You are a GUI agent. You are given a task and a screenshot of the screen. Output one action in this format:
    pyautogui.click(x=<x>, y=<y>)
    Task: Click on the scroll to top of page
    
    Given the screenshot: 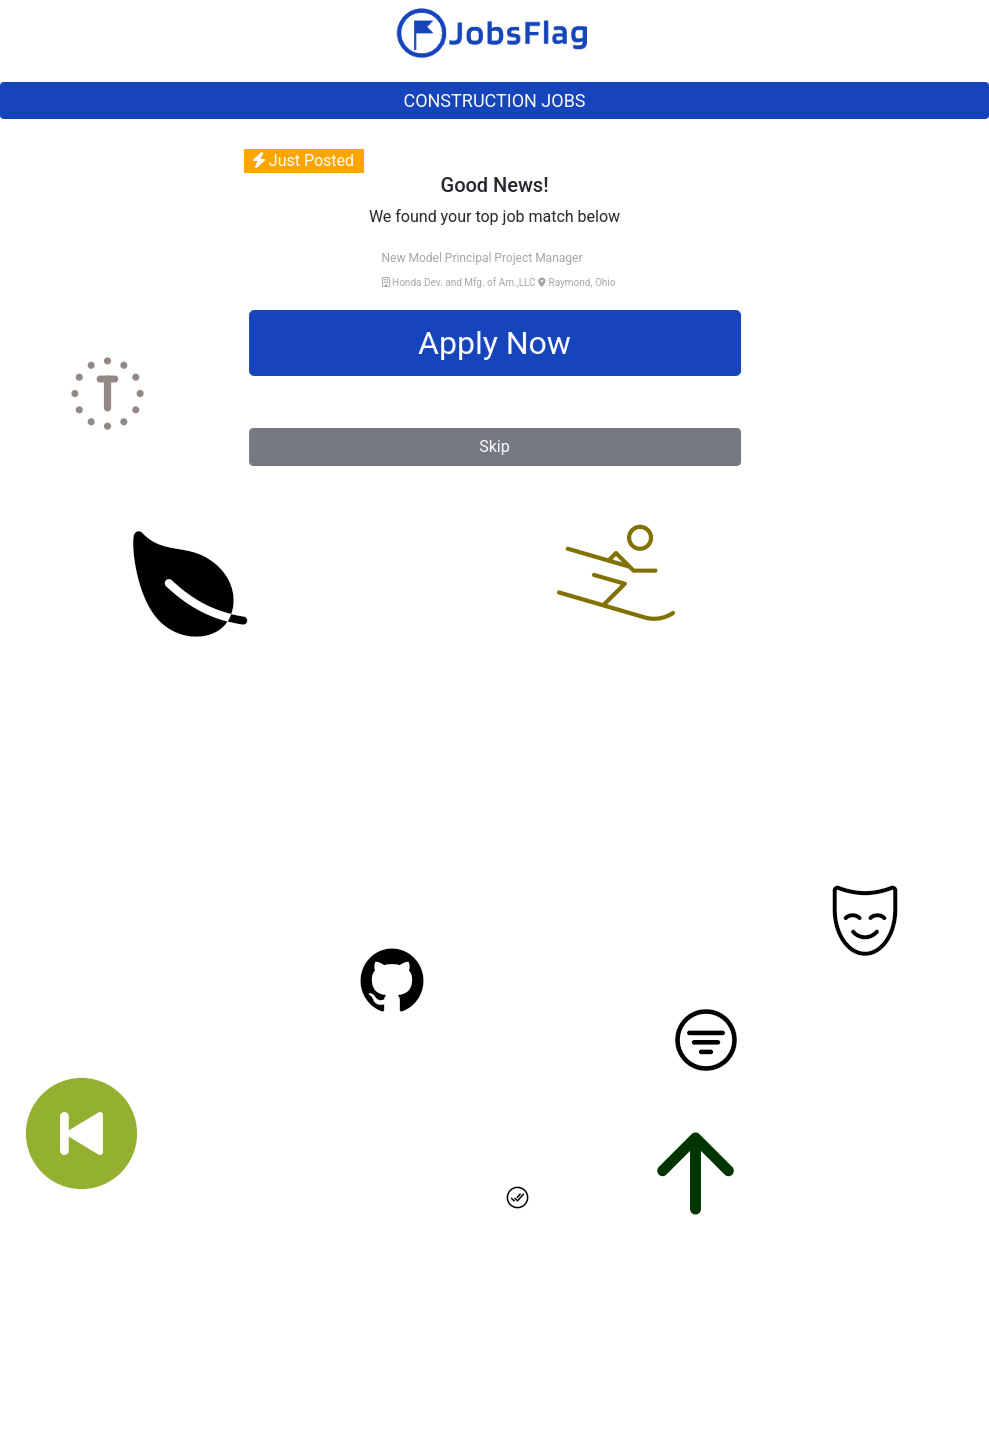 What is the action you would take?
    pyautogui.click(x=695, y=1173)
    